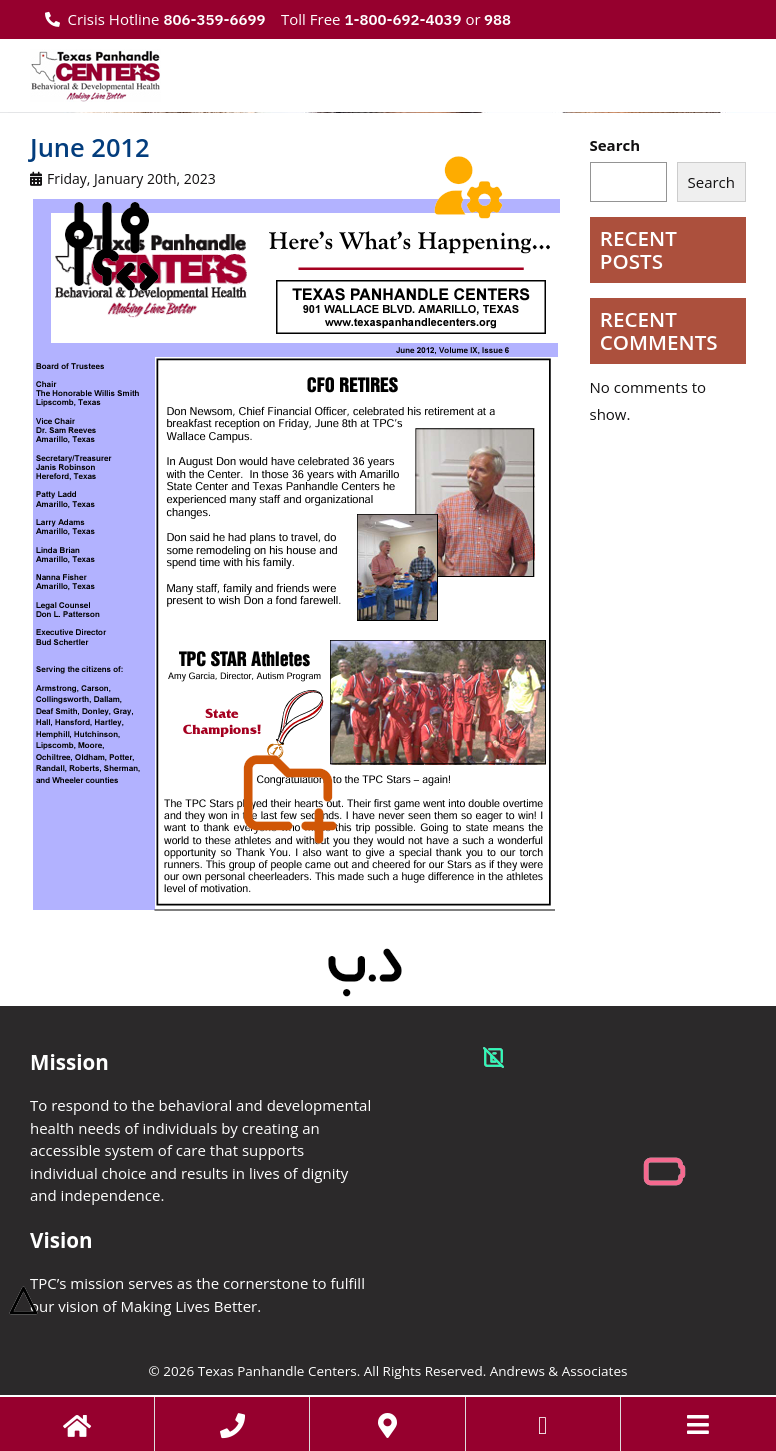  I want to click on indicates current battery level, so click(664, 1171).